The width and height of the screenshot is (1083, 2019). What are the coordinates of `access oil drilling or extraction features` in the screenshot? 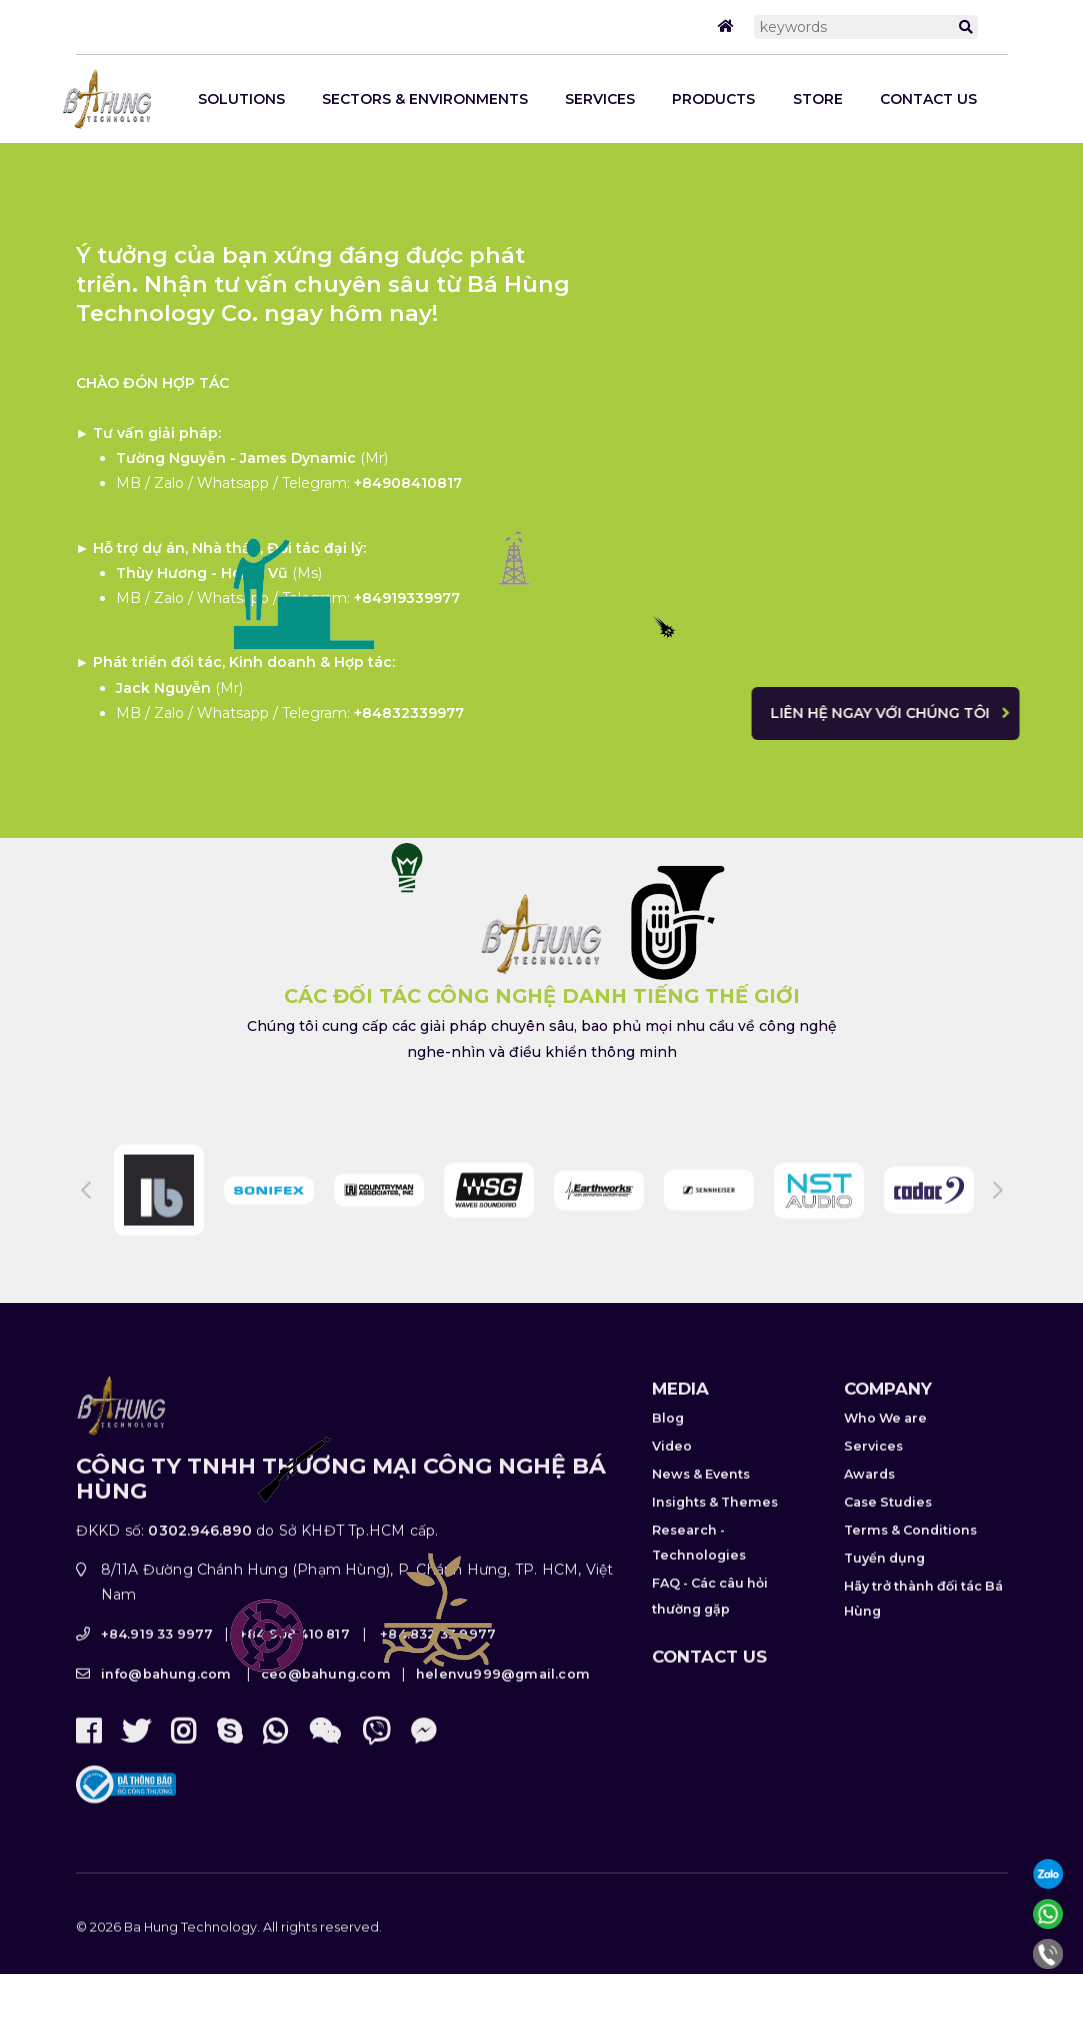 It's located at (514, 559).